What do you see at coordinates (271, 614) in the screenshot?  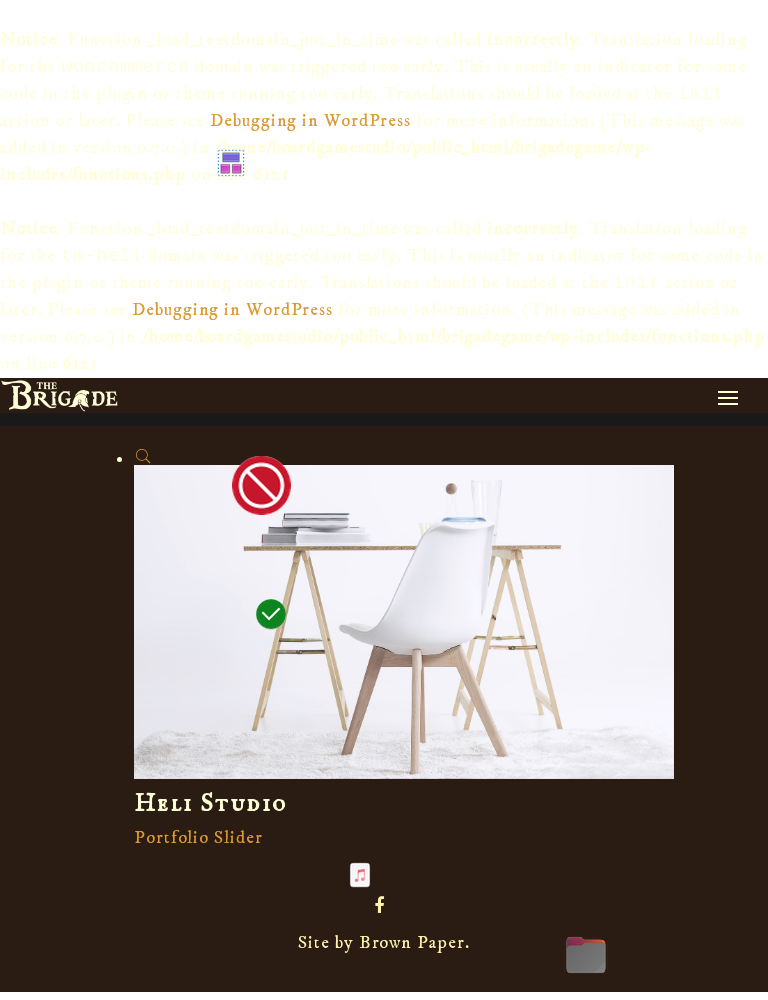 I see `indicates dropbox file is fully synced` at bounding box center [271, 614].